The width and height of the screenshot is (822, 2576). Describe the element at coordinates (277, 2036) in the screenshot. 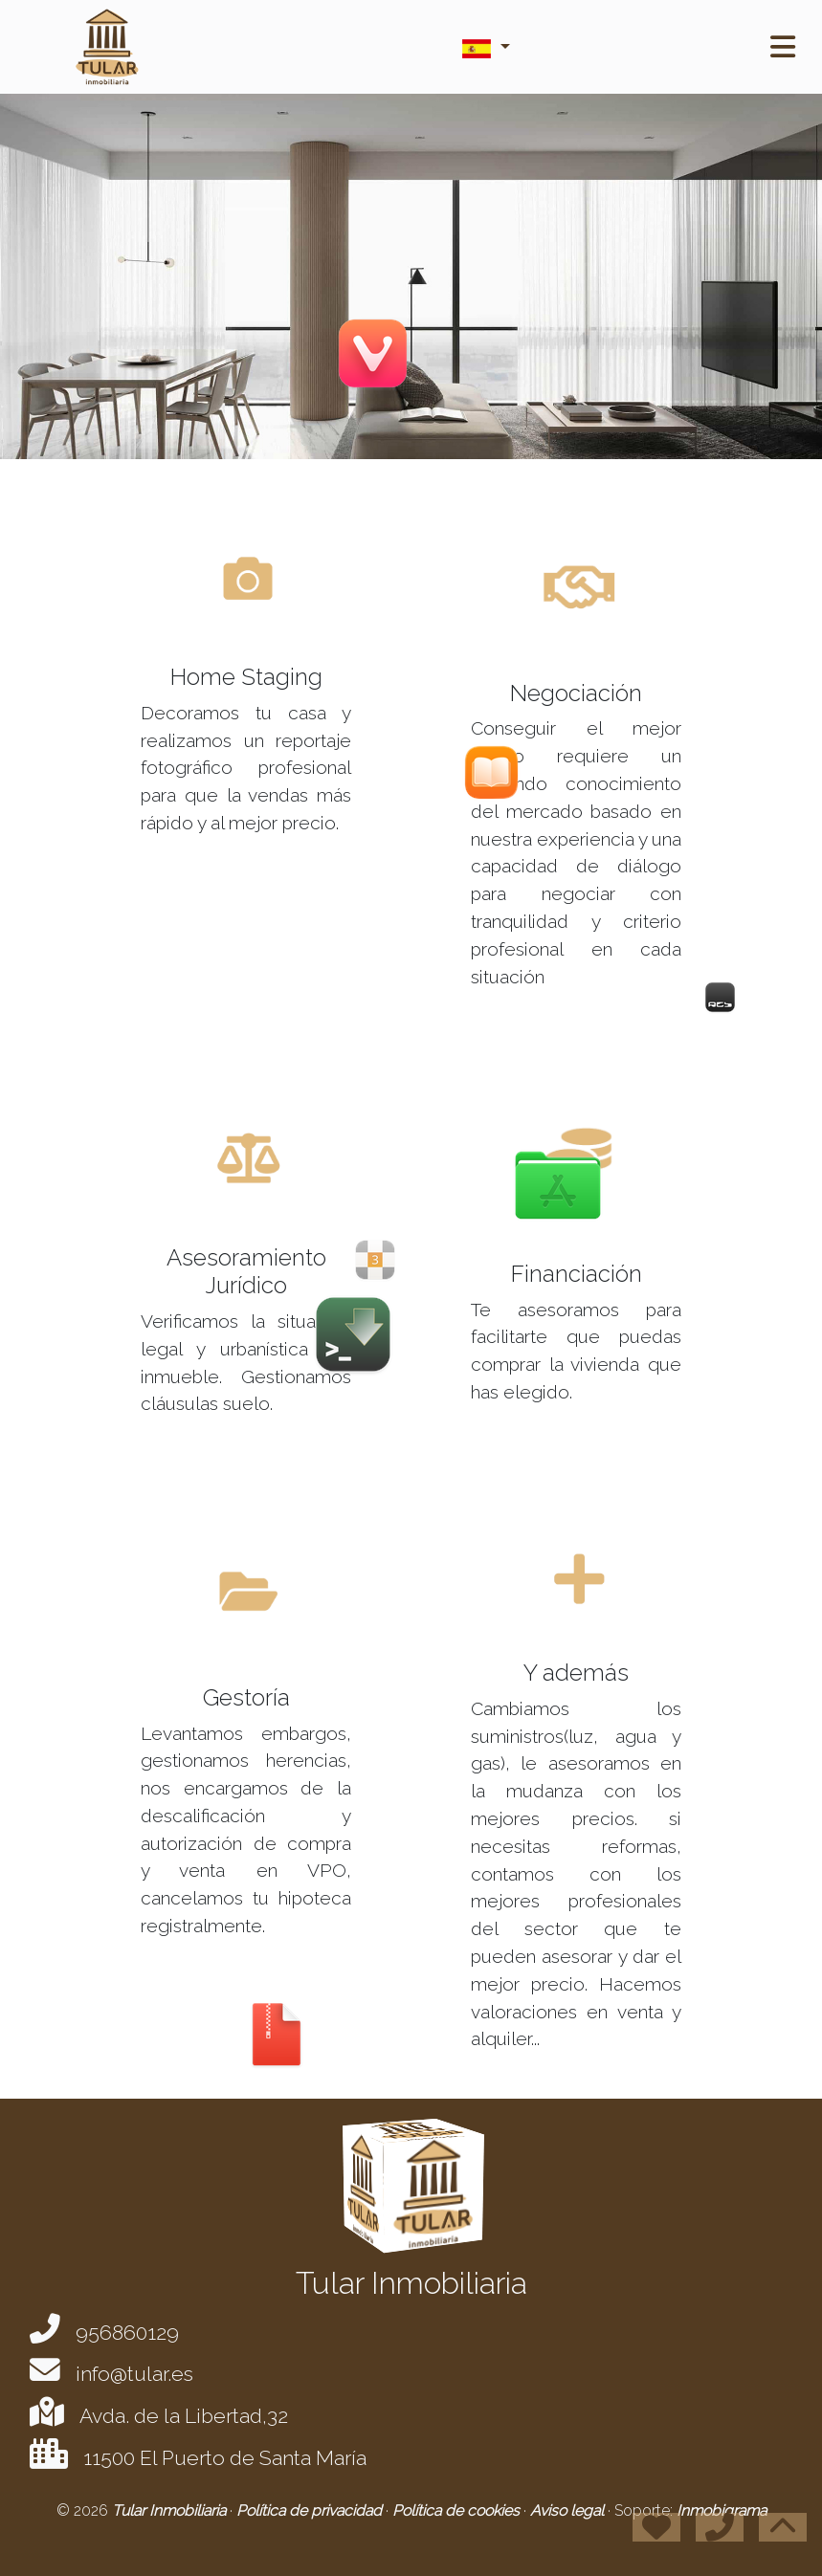

I see `a compressed tar archive file (.tar.z)` at that location.